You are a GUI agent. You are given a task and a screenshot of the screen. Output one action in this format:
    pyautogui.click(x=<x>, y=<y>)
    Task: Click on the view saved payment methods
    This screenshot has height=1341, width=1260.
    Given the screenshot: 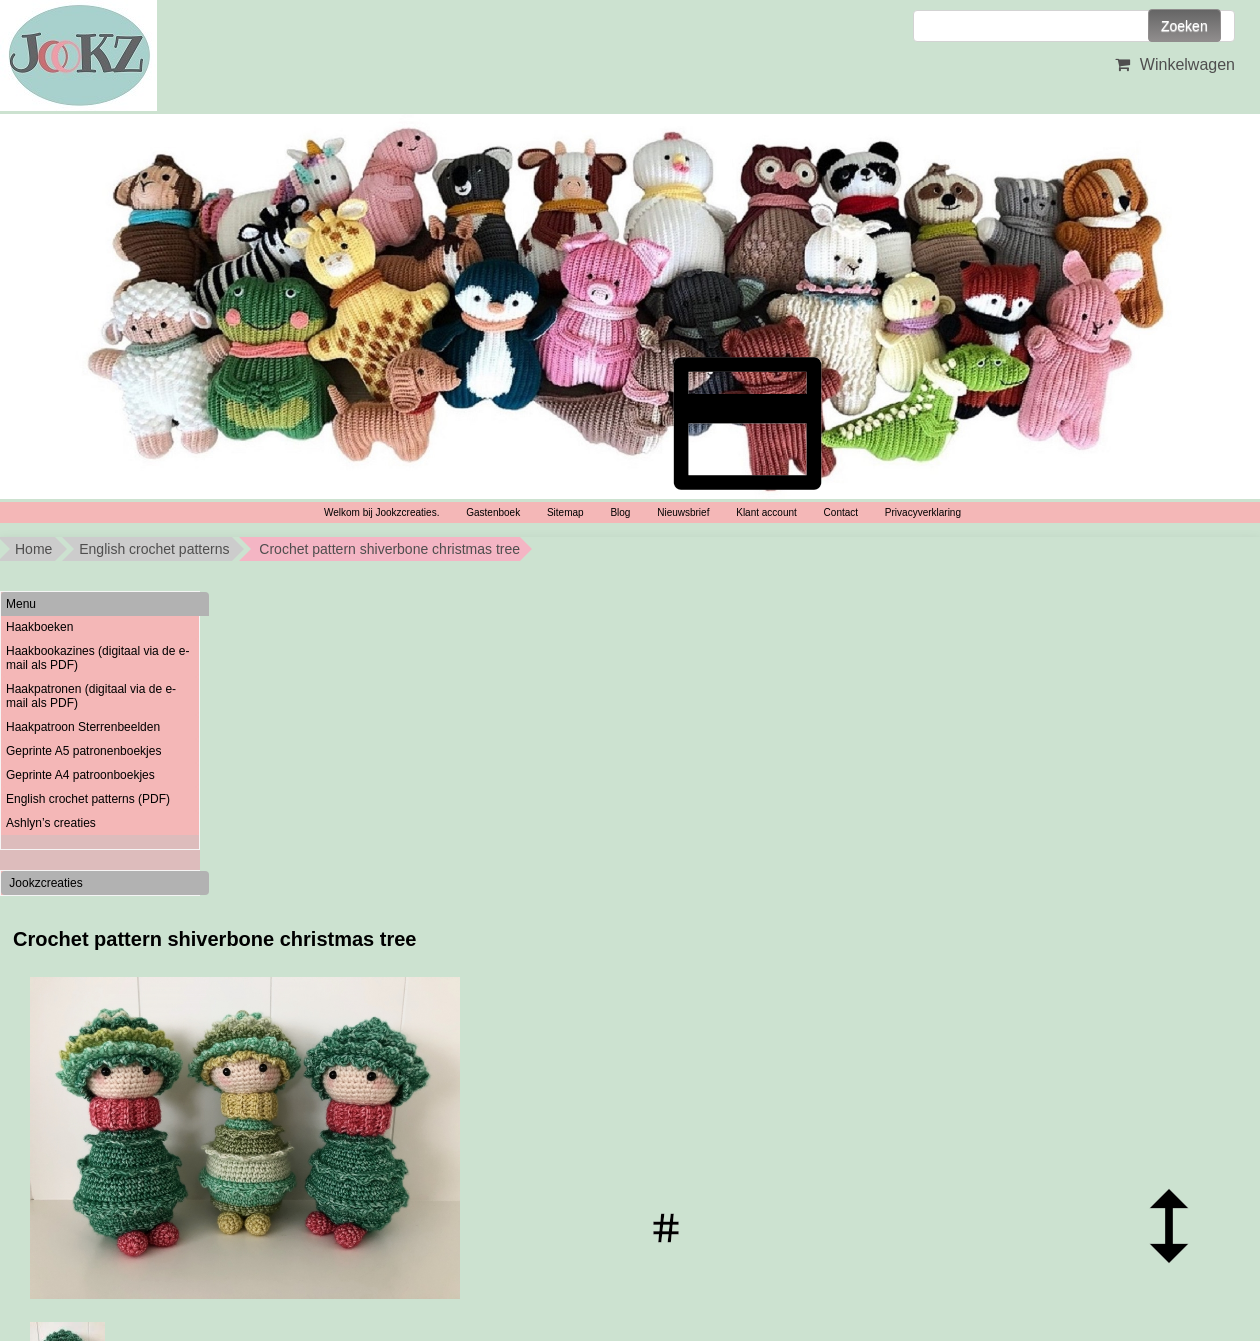 What is the action you would take?
    pyautogui.click(x=747, y=423)
    